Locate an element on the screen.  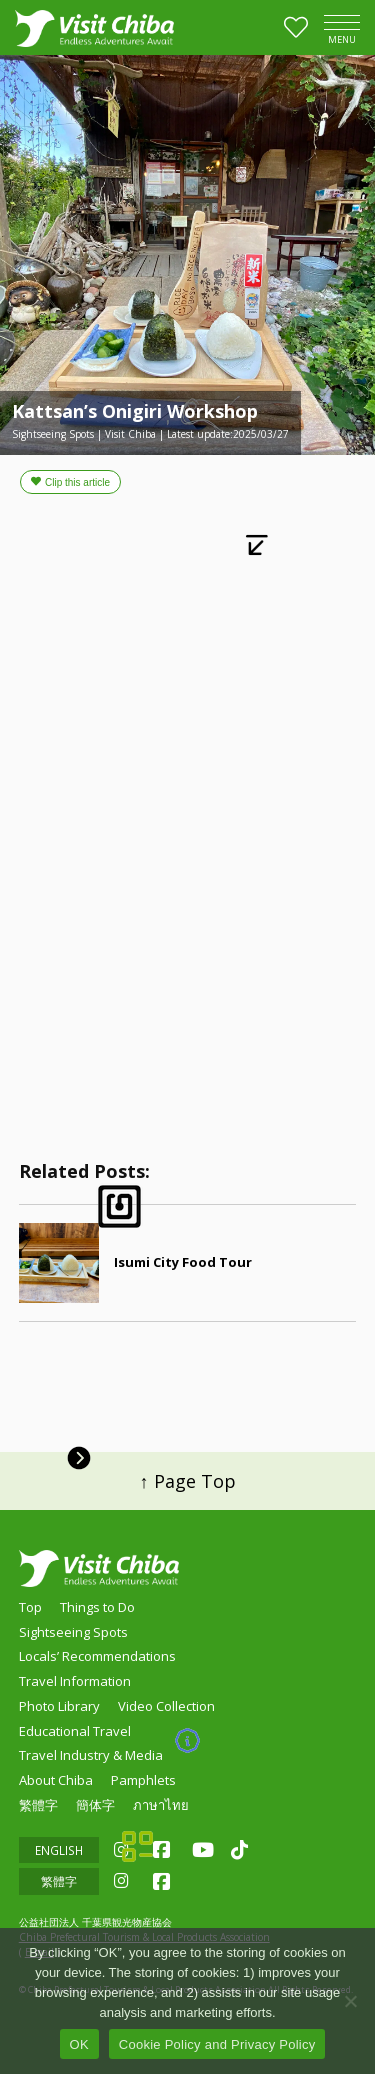
move item to bottom-left corner is located at coordinates (256, 545).